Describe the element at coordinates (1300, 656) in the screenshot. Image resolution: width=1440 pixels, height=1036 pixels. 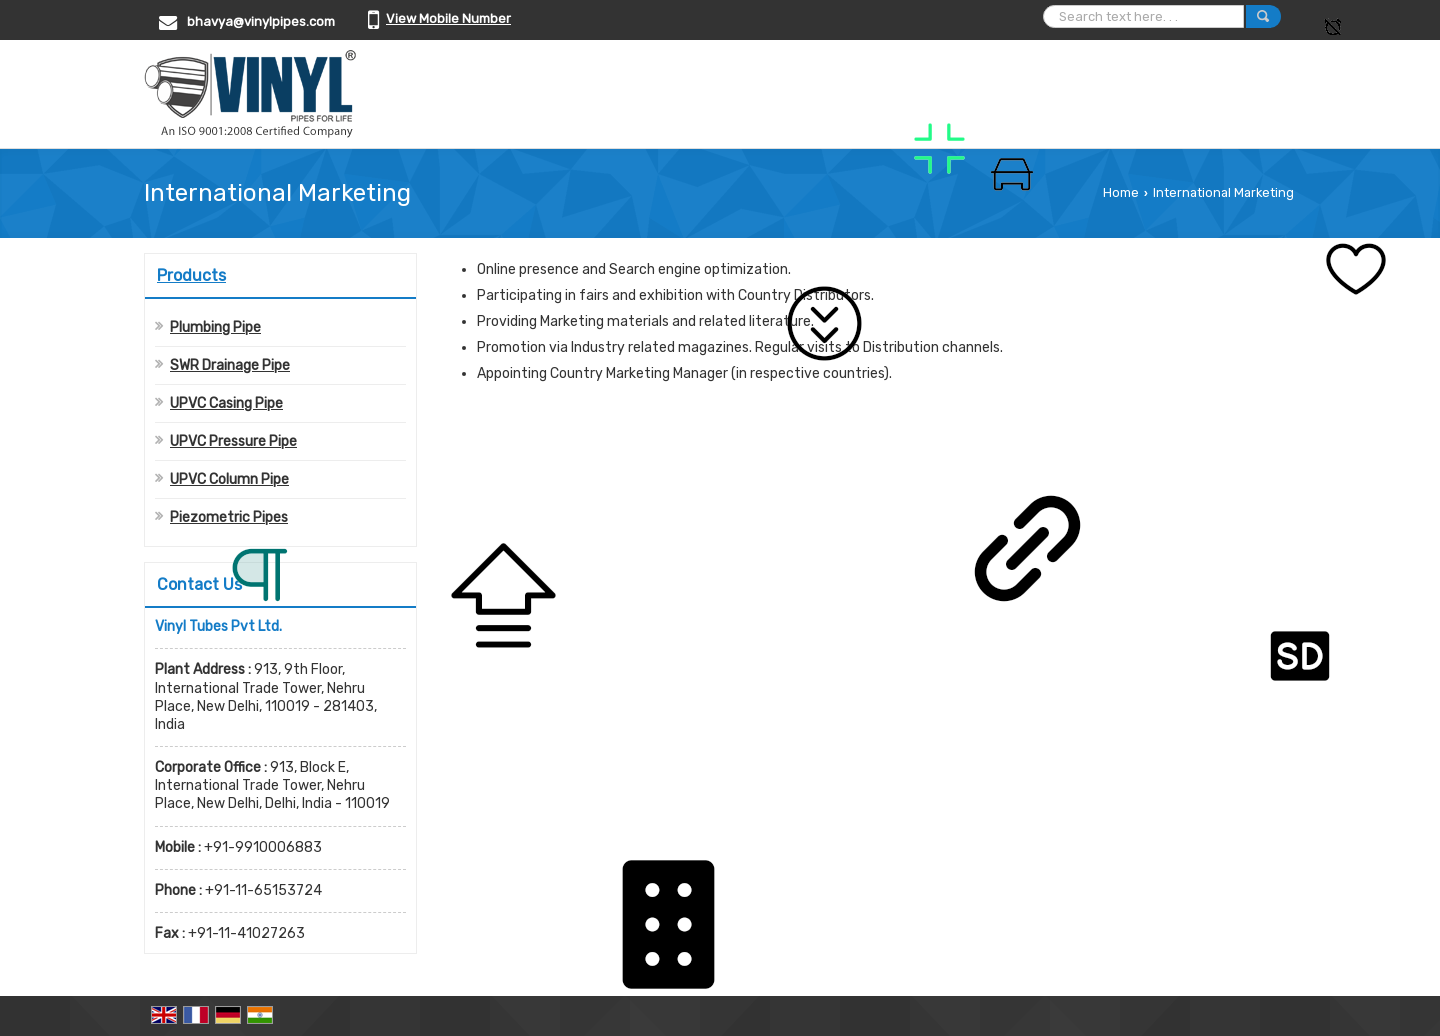
I see `indicates standard definition video quality` at that location.